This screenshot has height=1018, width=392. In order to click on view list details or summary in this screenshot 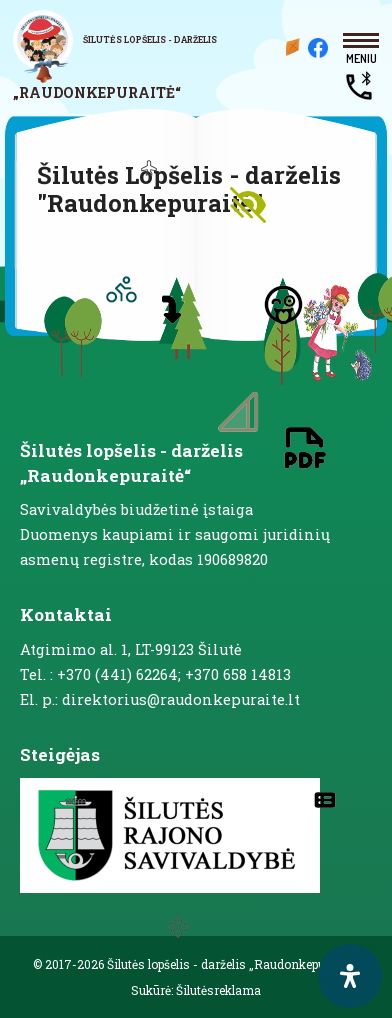, I will do `click(325, 800)`.